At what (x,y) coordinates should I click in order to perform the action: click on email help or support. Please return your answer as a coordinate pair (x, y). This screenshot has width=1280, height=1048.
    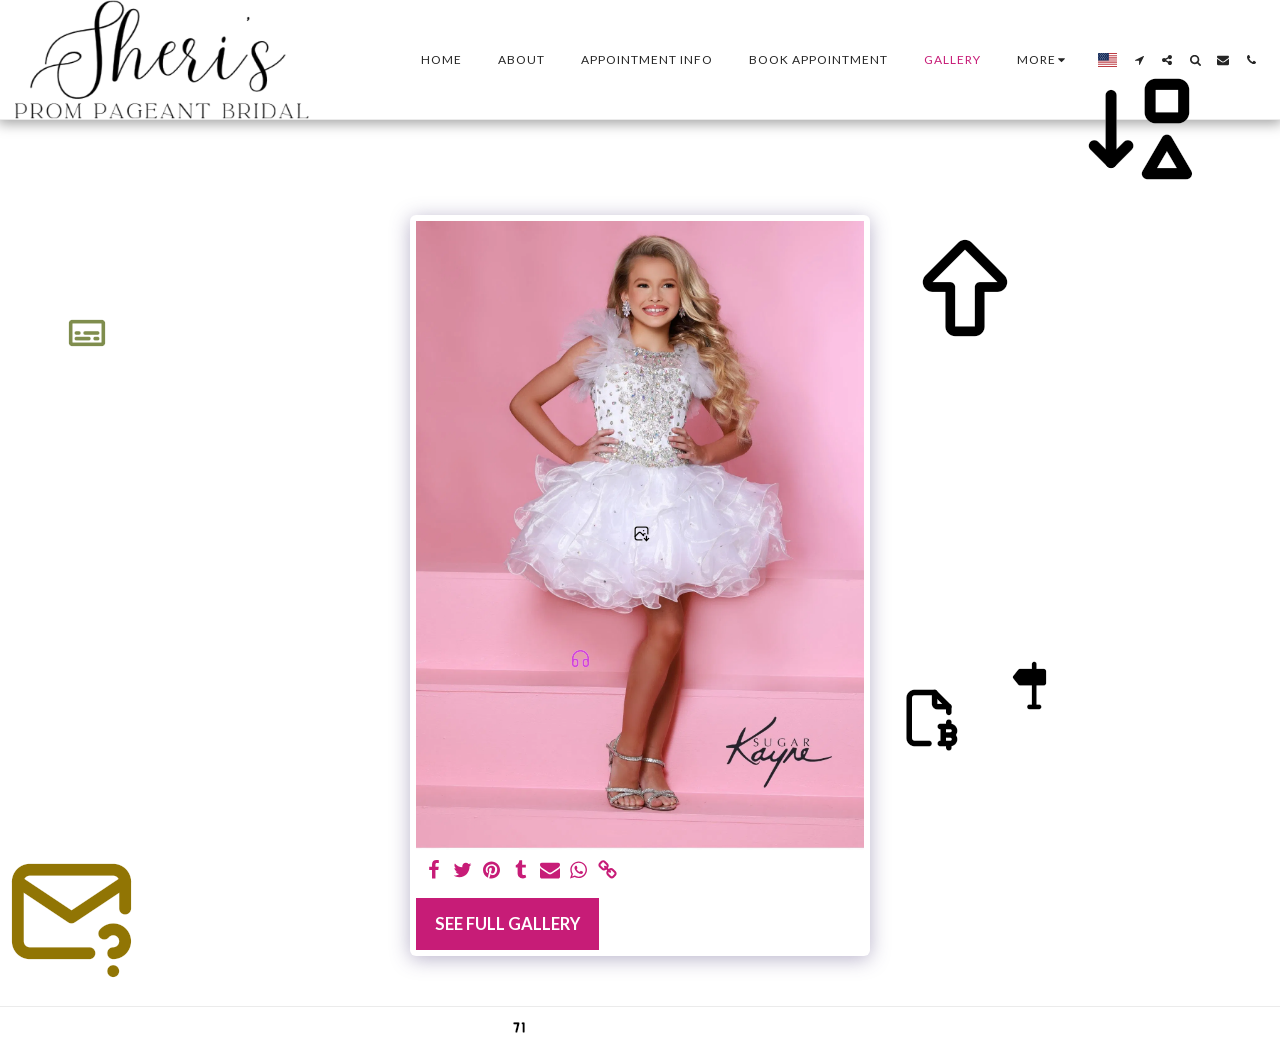
    Looking at the image, I should click on (71, 911).